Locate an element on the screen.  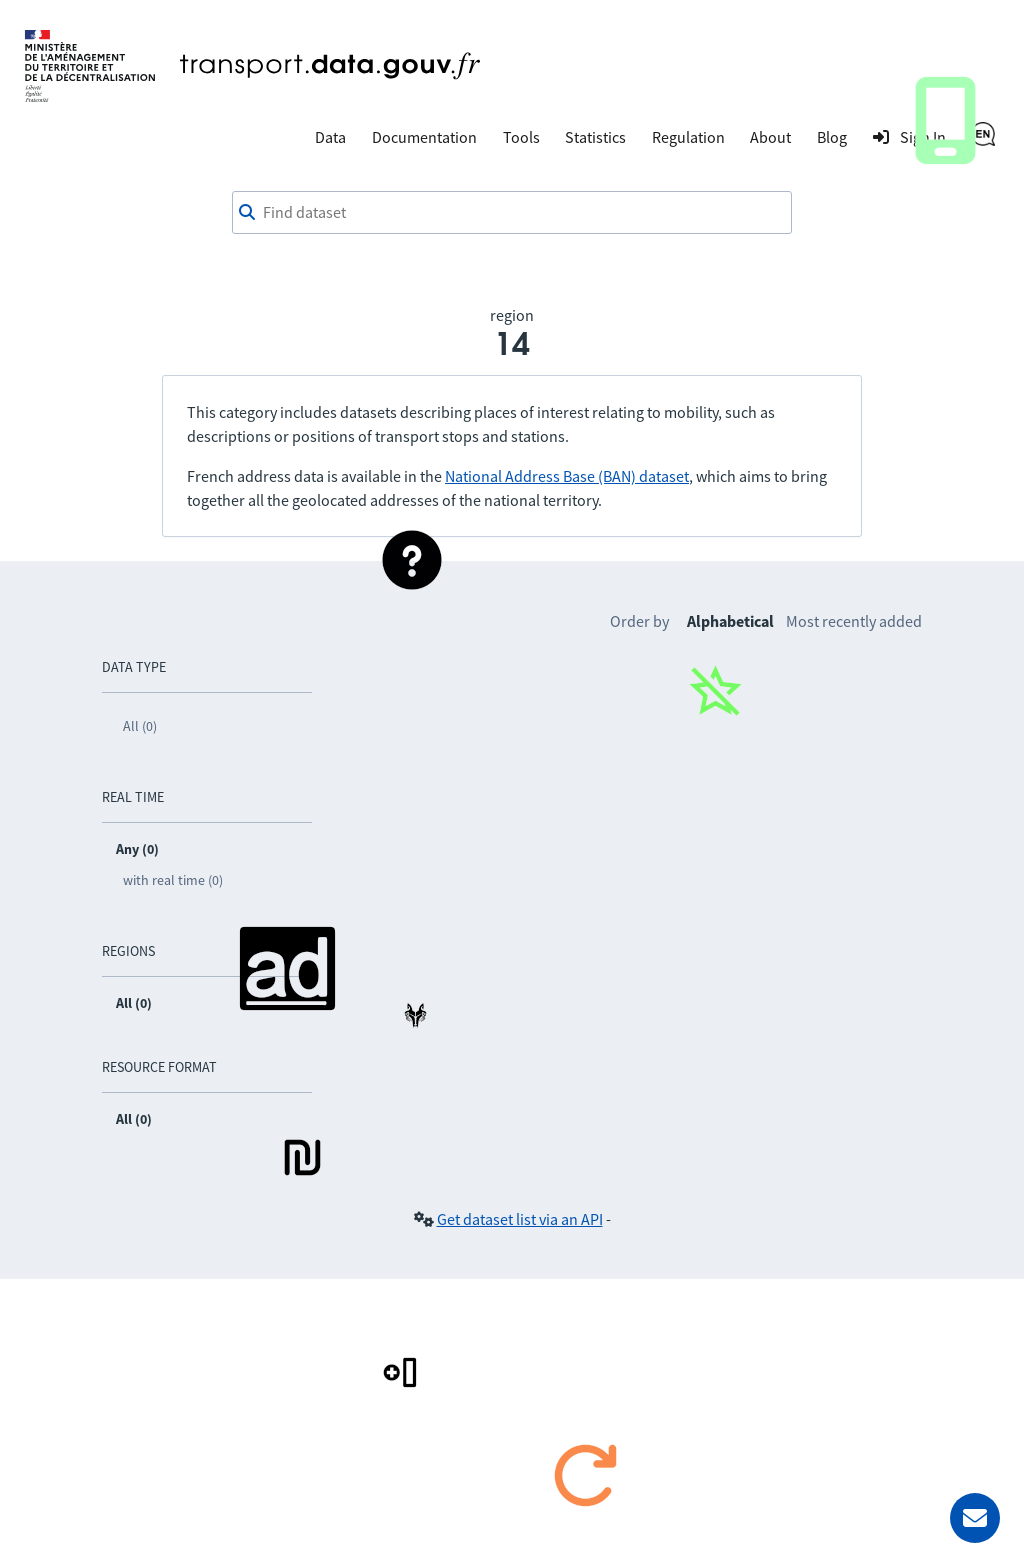
access help or support information is located at coordinates (412, 560).